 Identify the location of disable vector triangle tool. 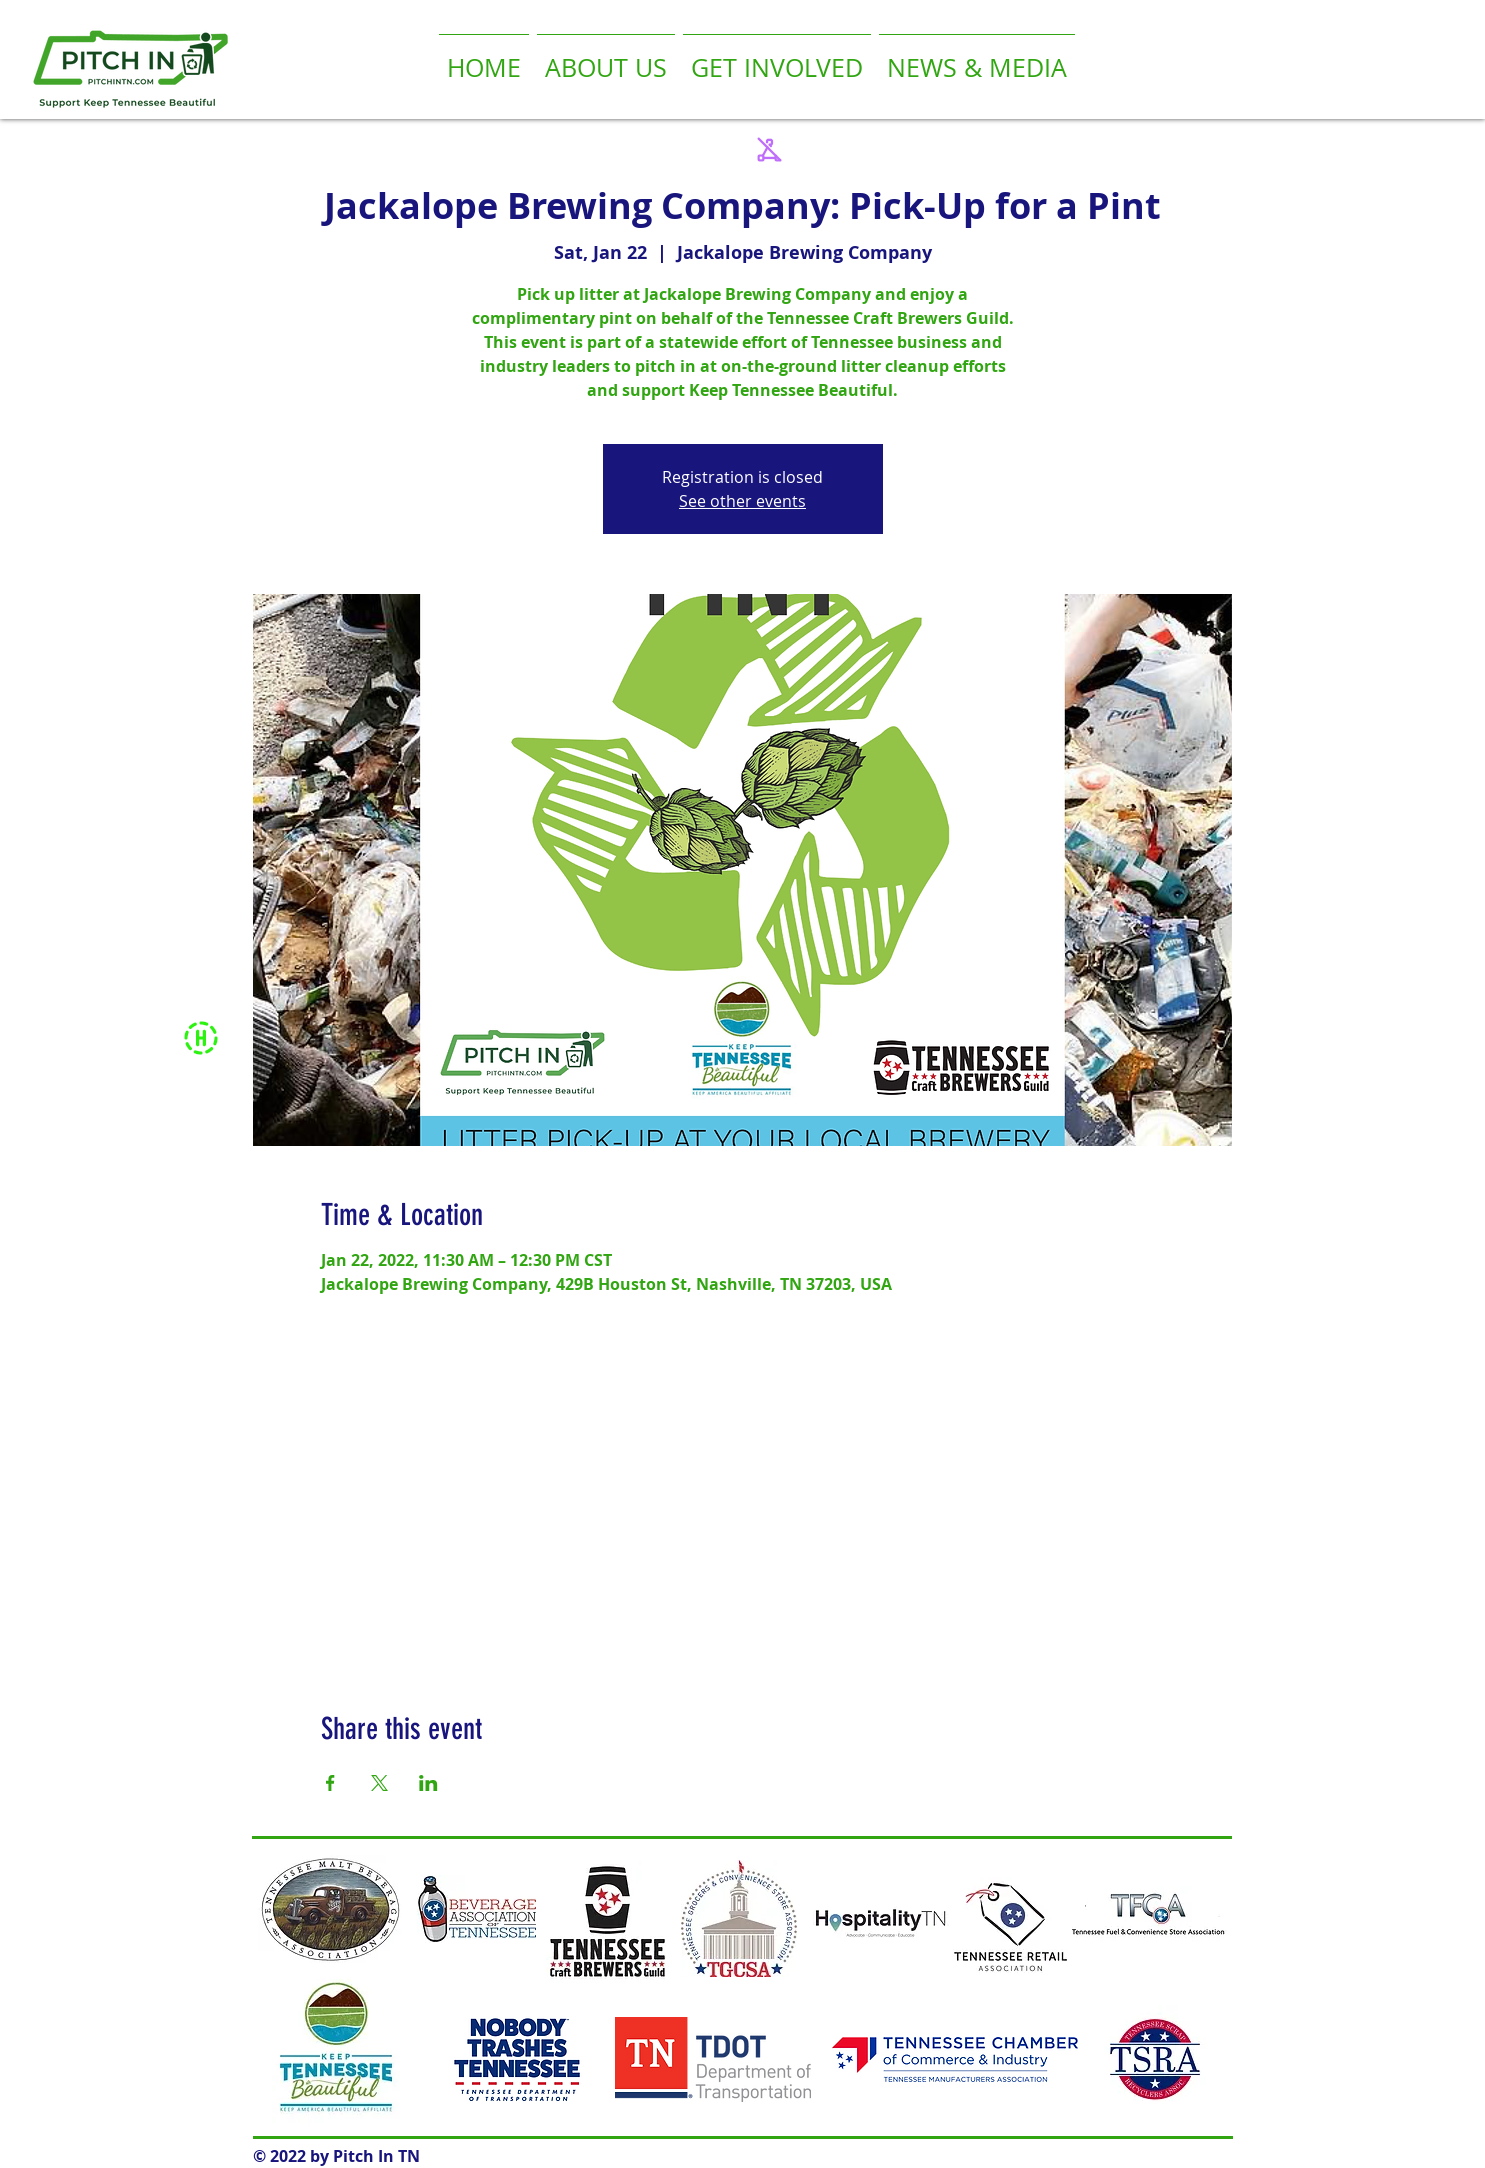
(769, 149).